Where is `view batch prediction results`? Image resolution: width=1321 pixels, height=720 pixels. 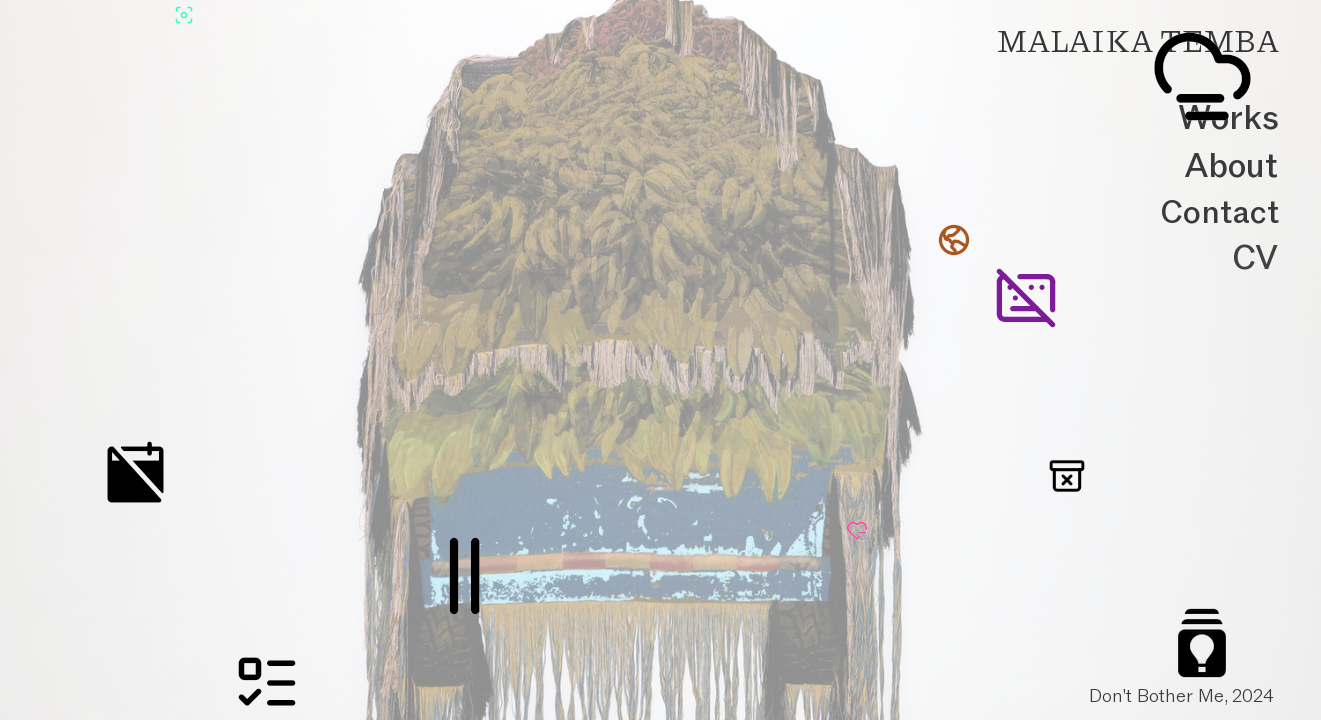 view batch prediction results is located at coordinates (1202, 643).